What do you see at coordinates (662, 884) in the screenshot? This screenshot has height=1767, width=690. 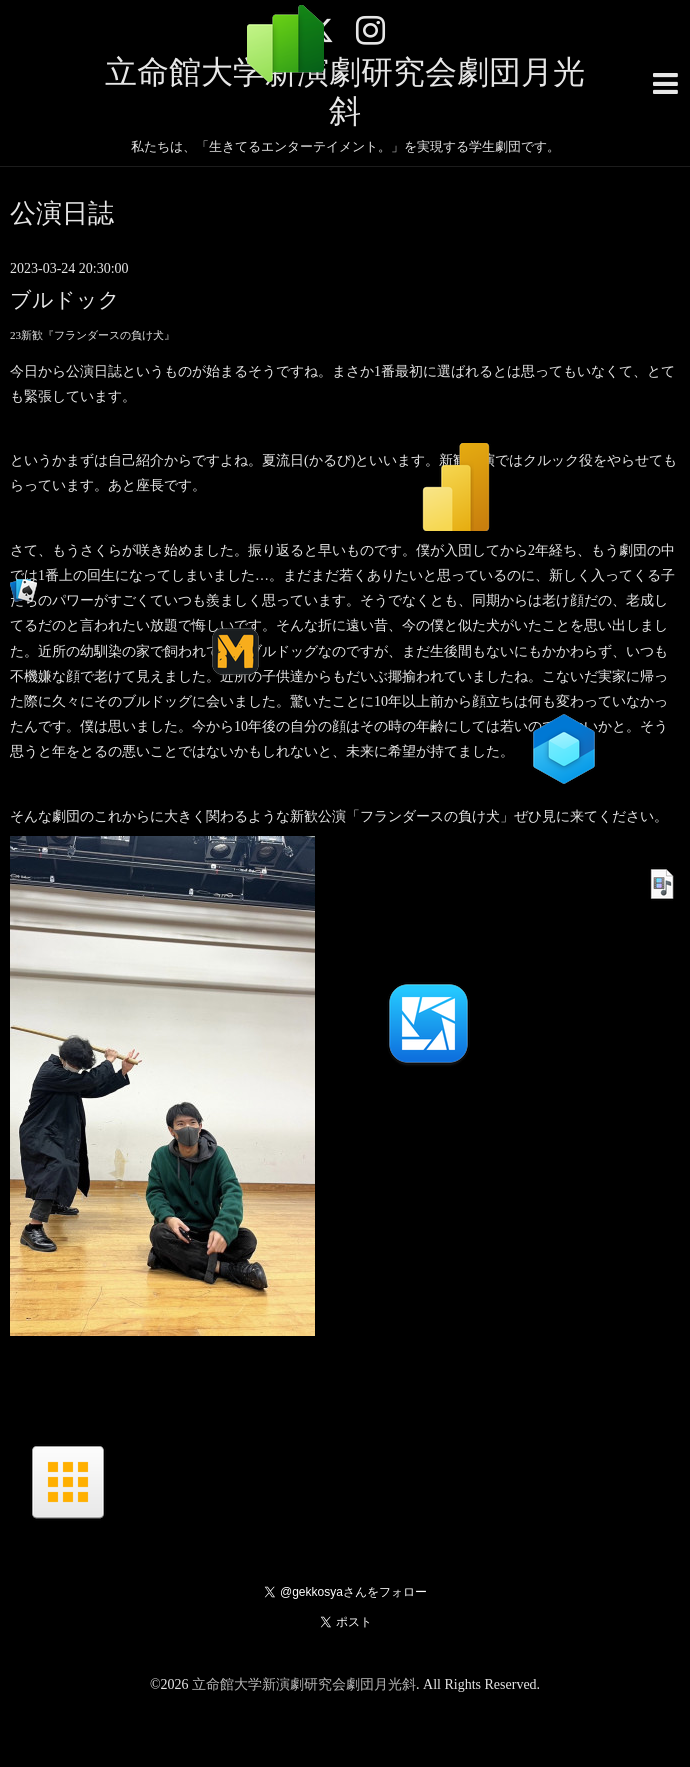 I see `open a media file containing audio or video content` at bounding box center [662, 884].